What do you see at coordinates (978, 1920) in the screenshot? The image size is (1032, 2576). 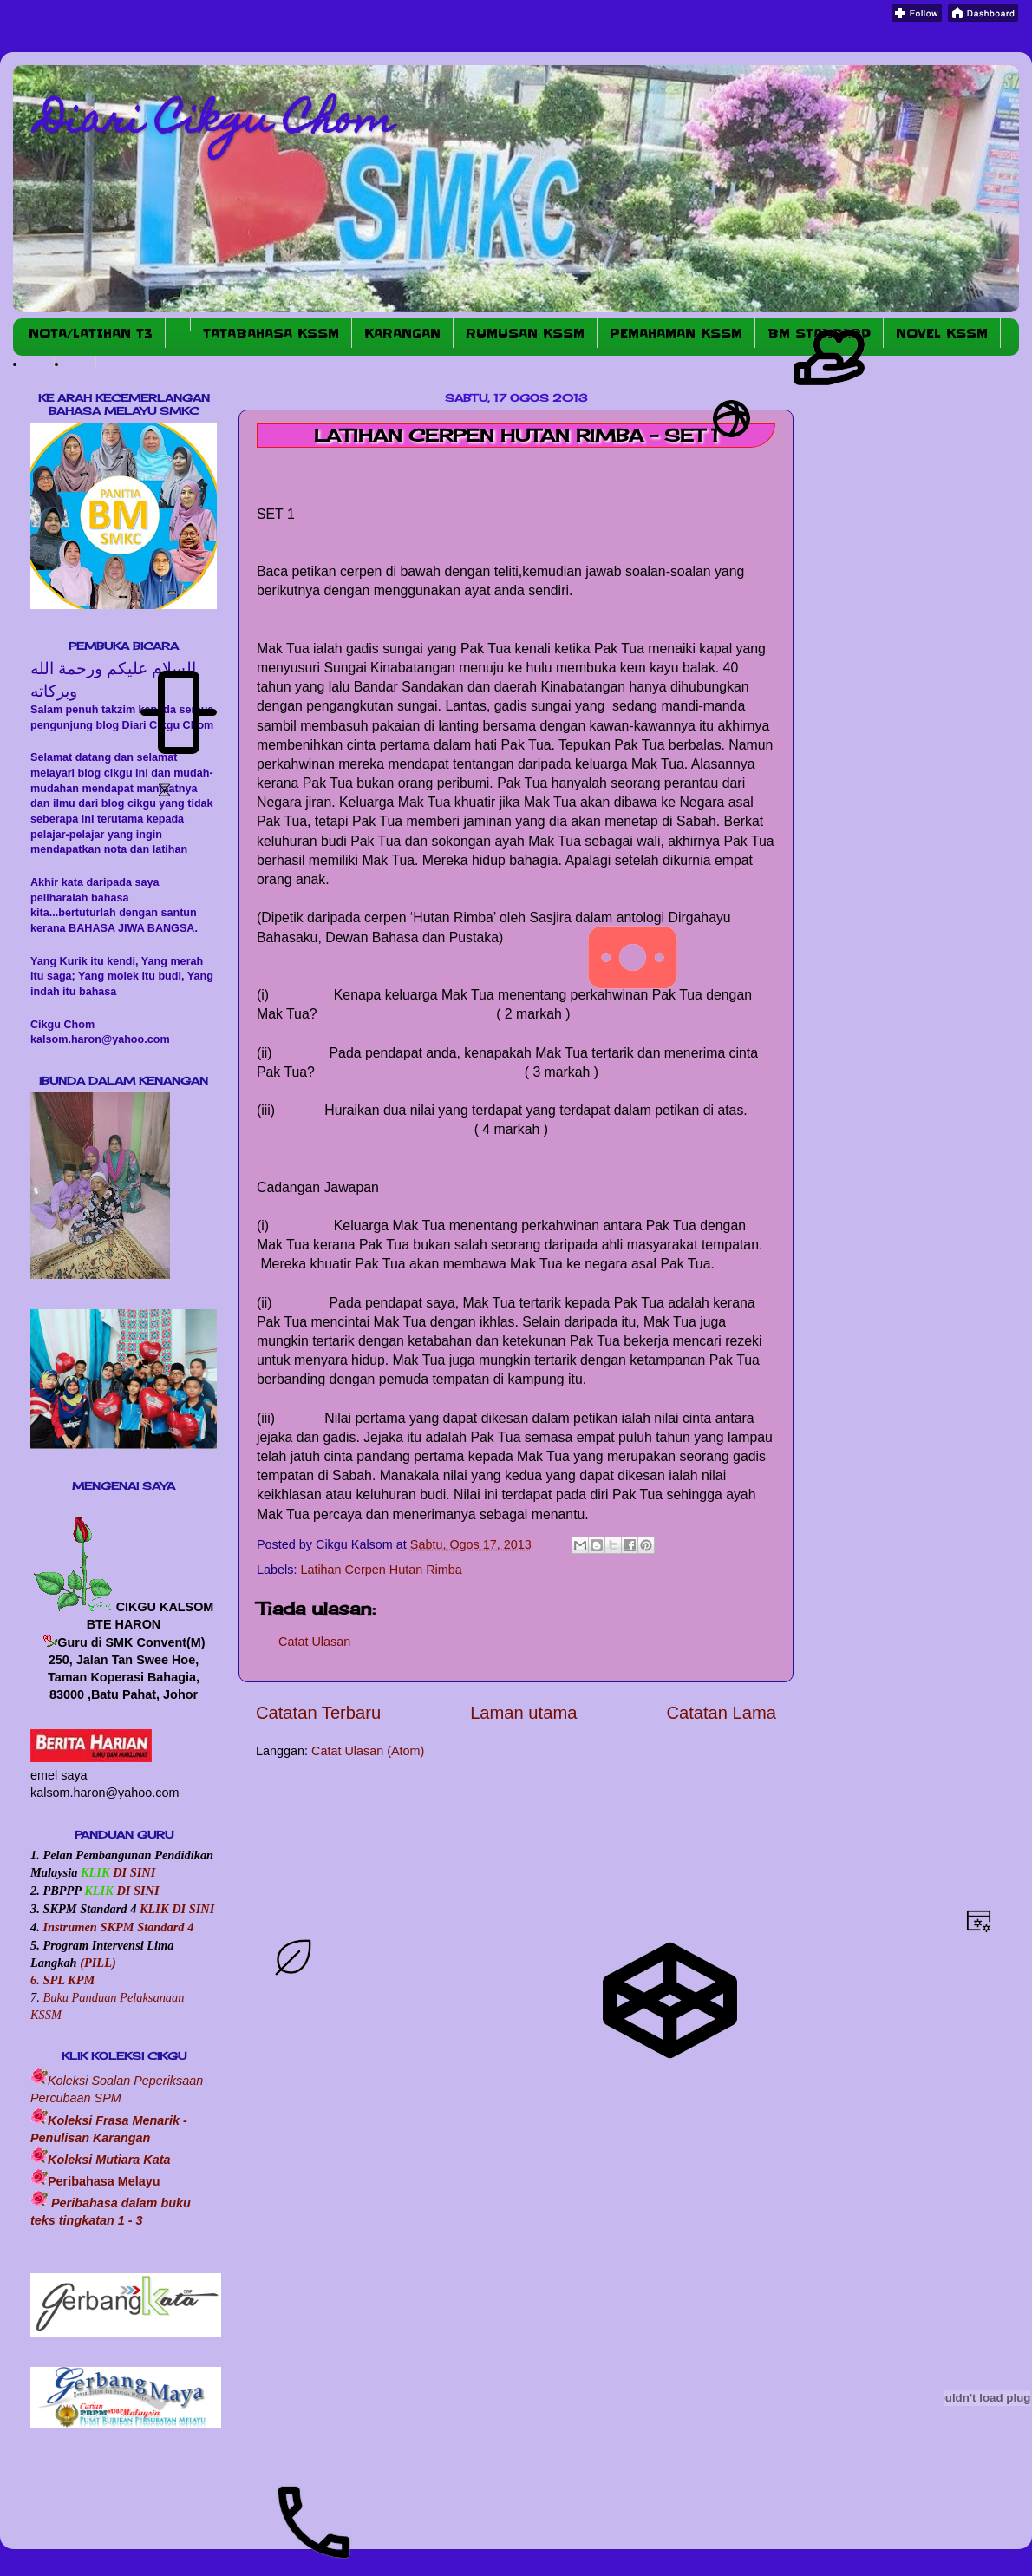 I see `view server processes and configurations` at bounding box center [978, 1920].